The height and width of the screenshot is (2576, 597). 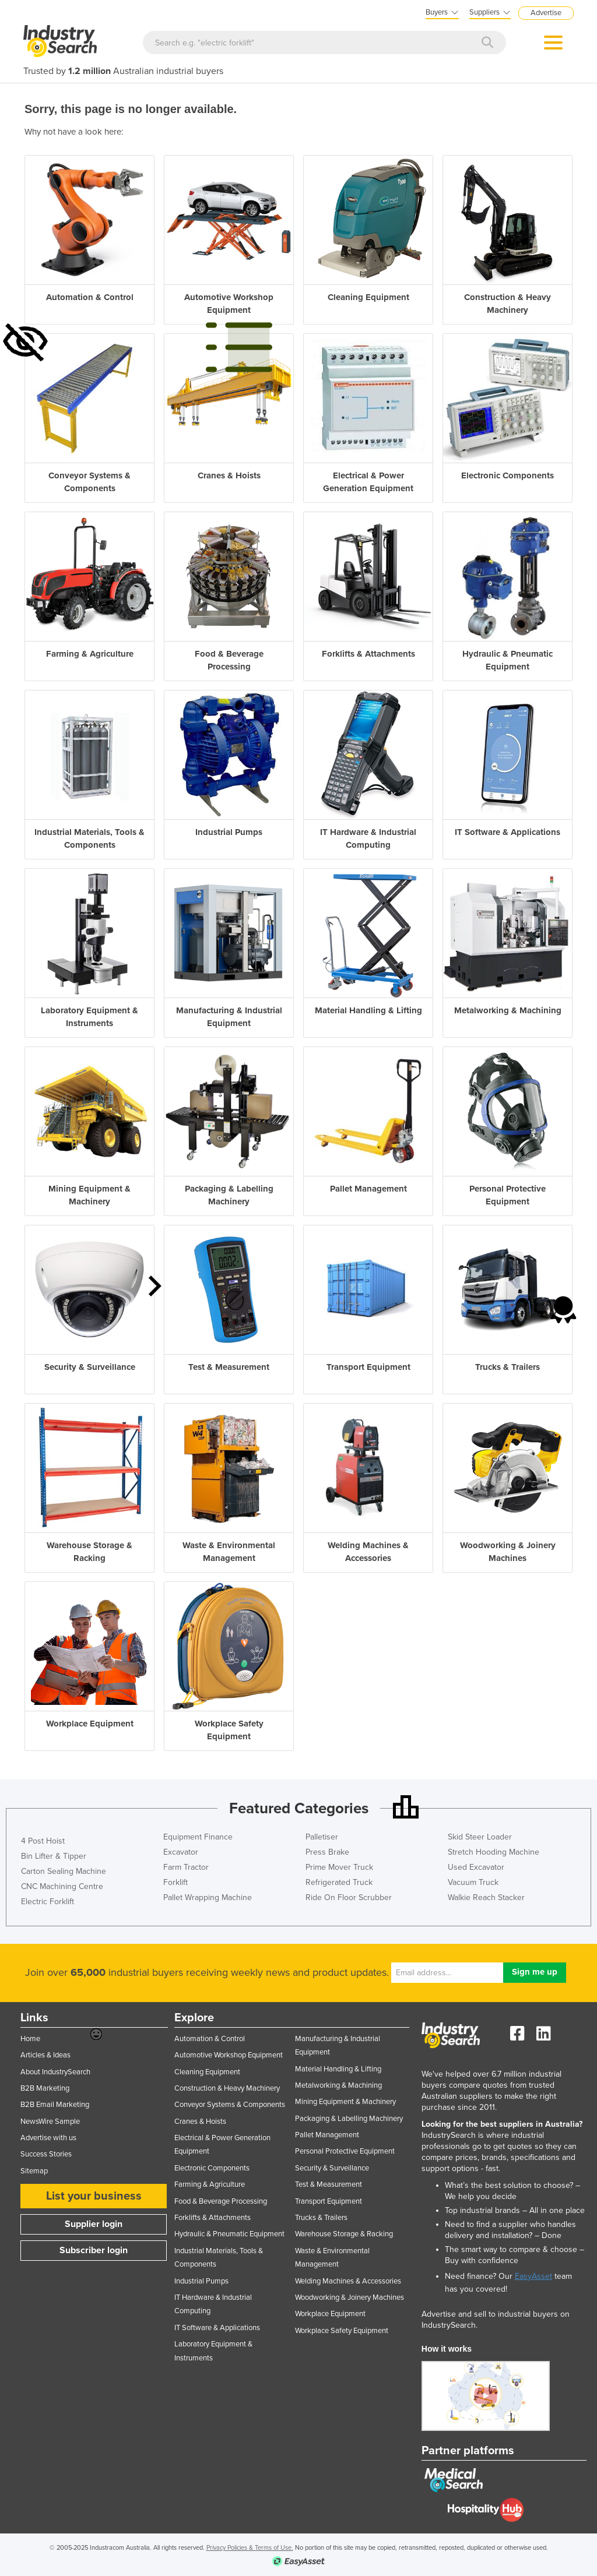 What do you see at coordinates (563, 1310) in the screenshot?
I see `view achievements or awards` at bounding box center [563, 1310].